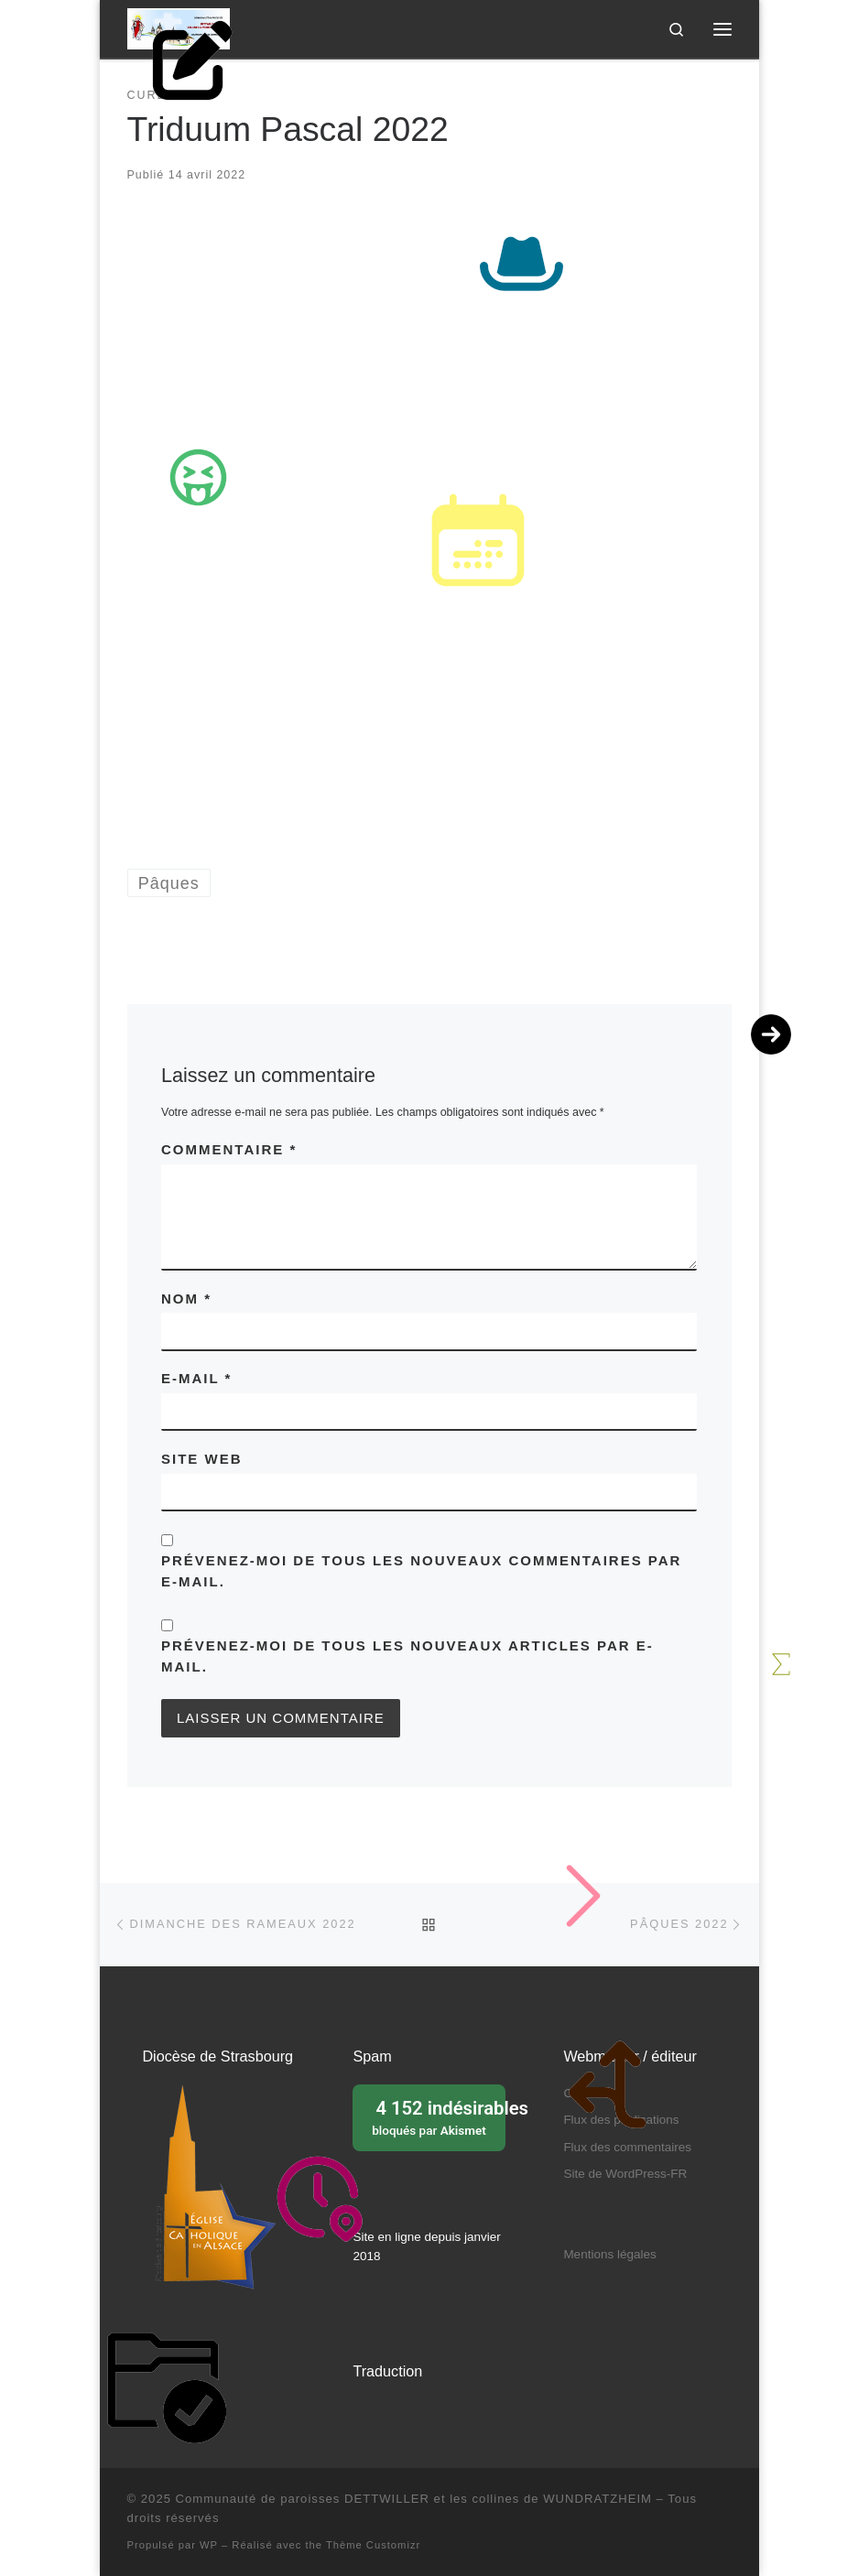  What do you see at coordinates (192, 60) in the screenshot?
I see `edit or modify content` at bounding box center [192, 60].